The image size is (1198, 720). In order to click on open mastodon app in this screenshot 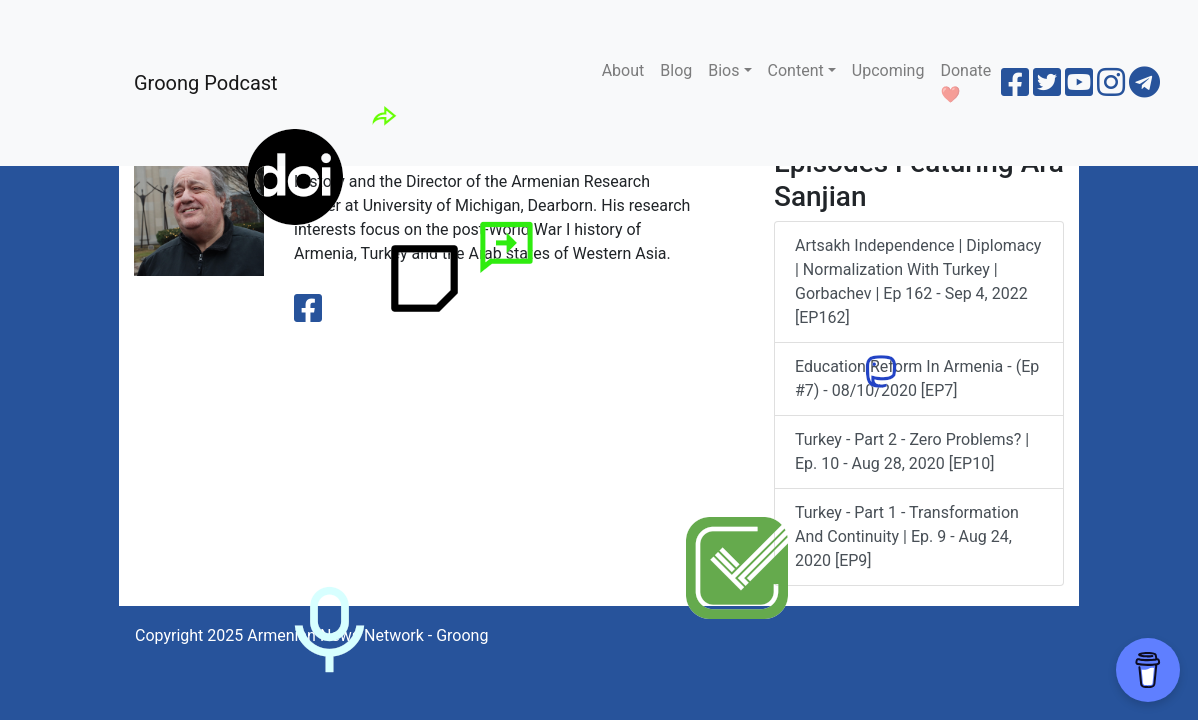, I will do `click(880, 371)`.